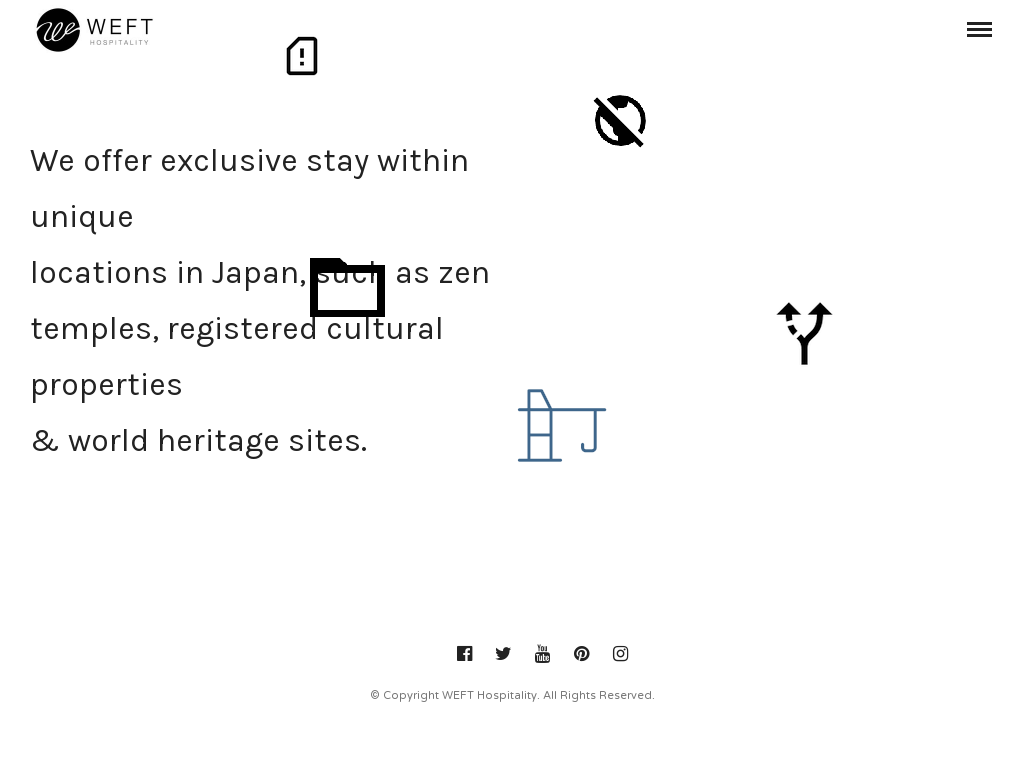  What do you see at coordinates (347, 287) in the screenshot?
I see `open folder to view contents` at bounding box center [347, 287].